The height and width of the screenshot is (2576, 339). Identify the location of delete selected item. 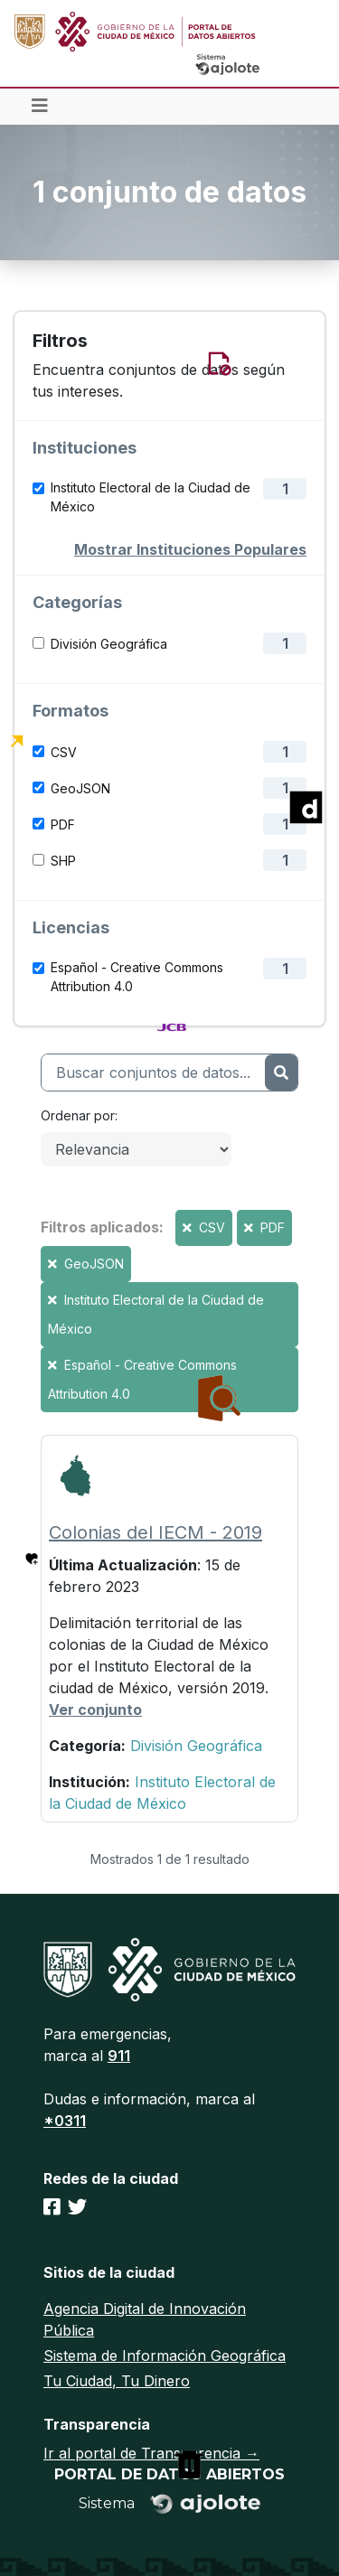
(189, 2464).